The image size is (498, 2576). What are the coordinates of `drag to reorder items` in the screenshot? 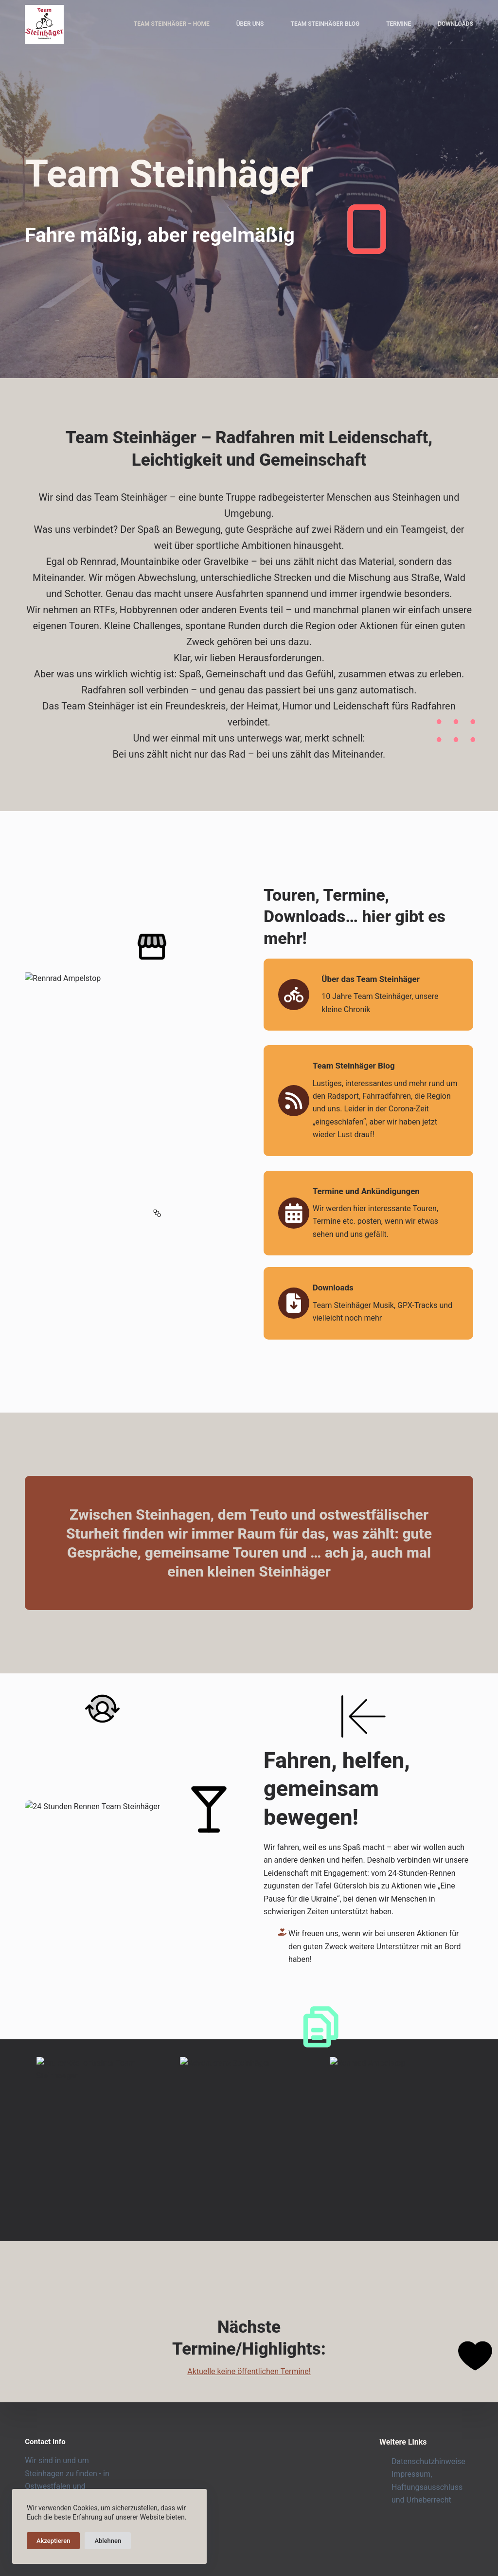 It's located at (456, 730).